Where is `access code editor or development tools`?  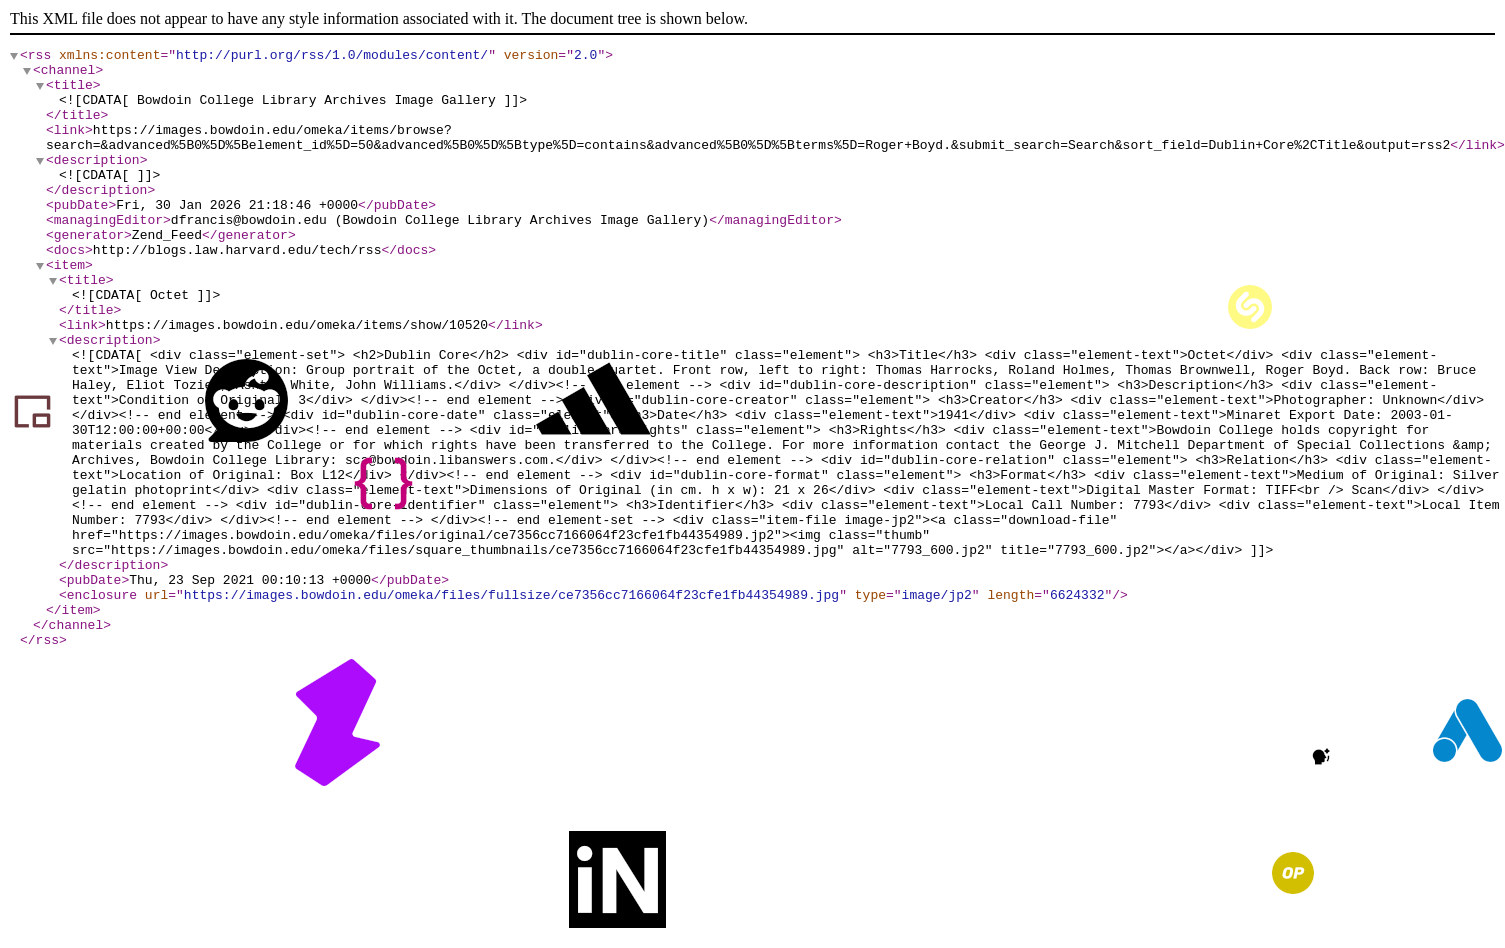 access code editor or development tools is located at coordinates (383, 483).